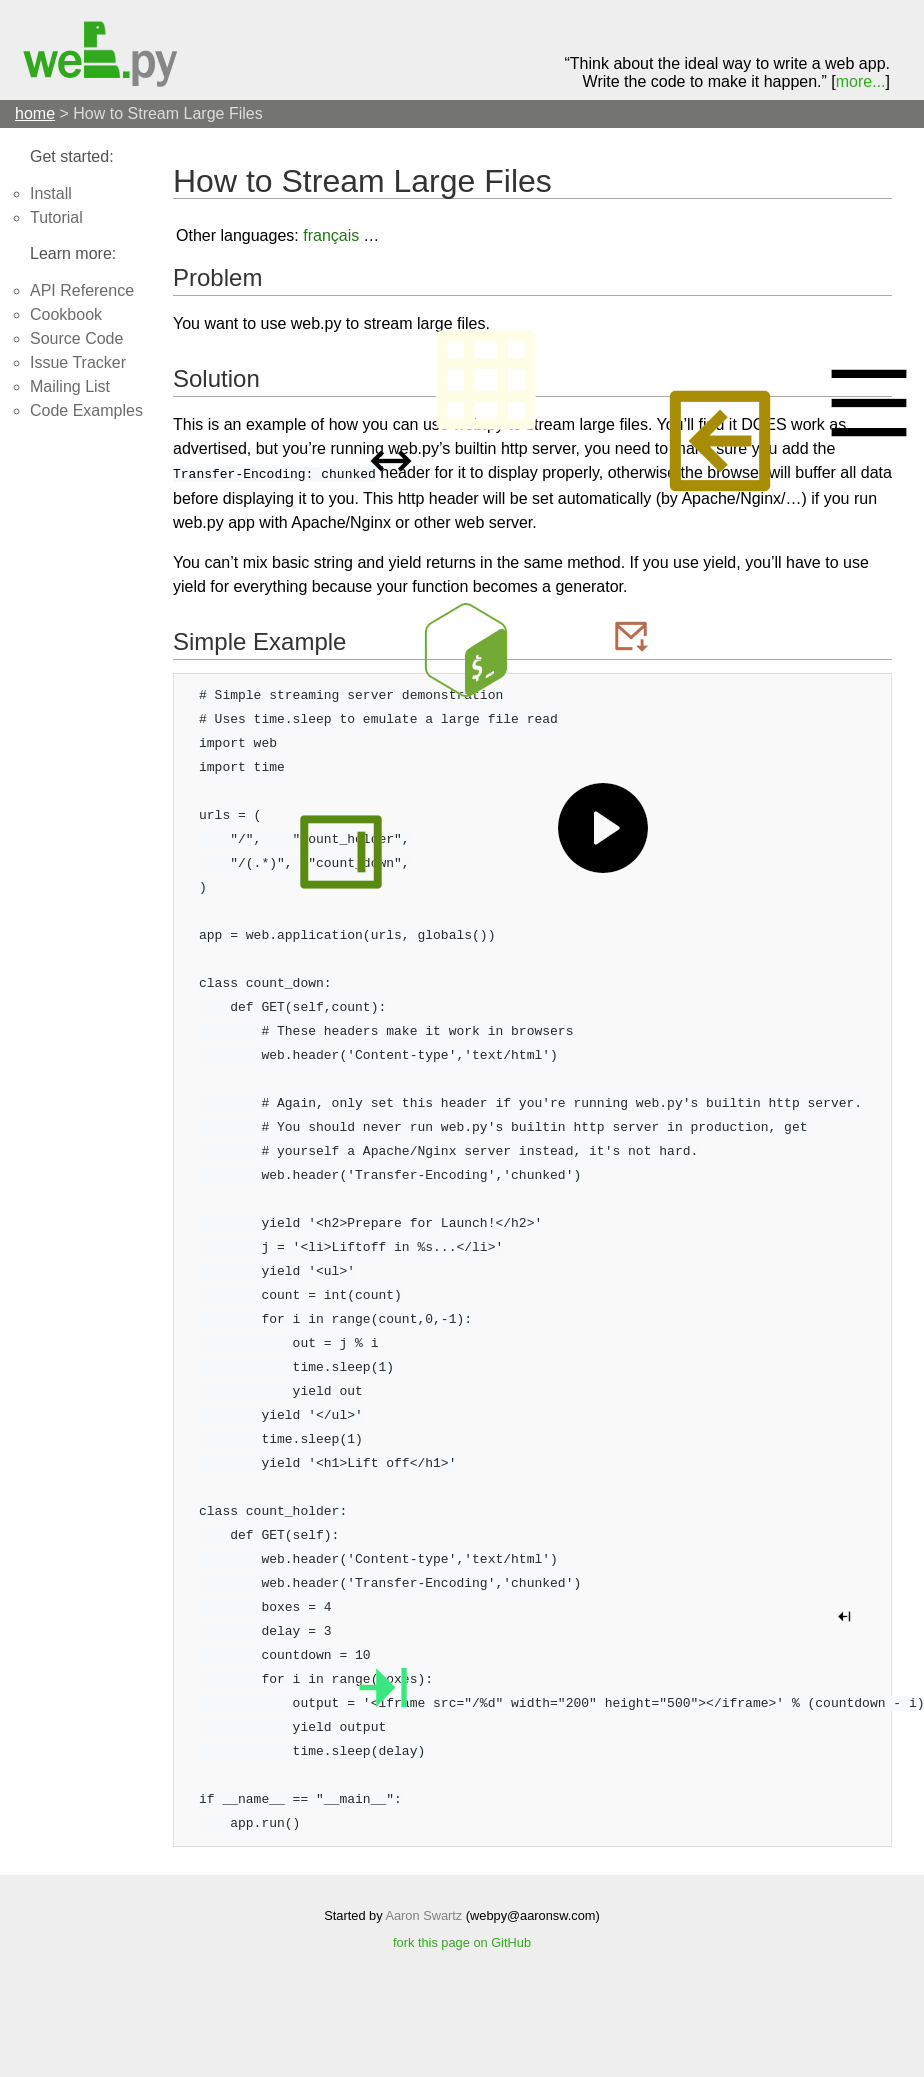  Describe the element at coordinates (486, 380) in the screenshot. I see `switch to grid view layout` at that location.